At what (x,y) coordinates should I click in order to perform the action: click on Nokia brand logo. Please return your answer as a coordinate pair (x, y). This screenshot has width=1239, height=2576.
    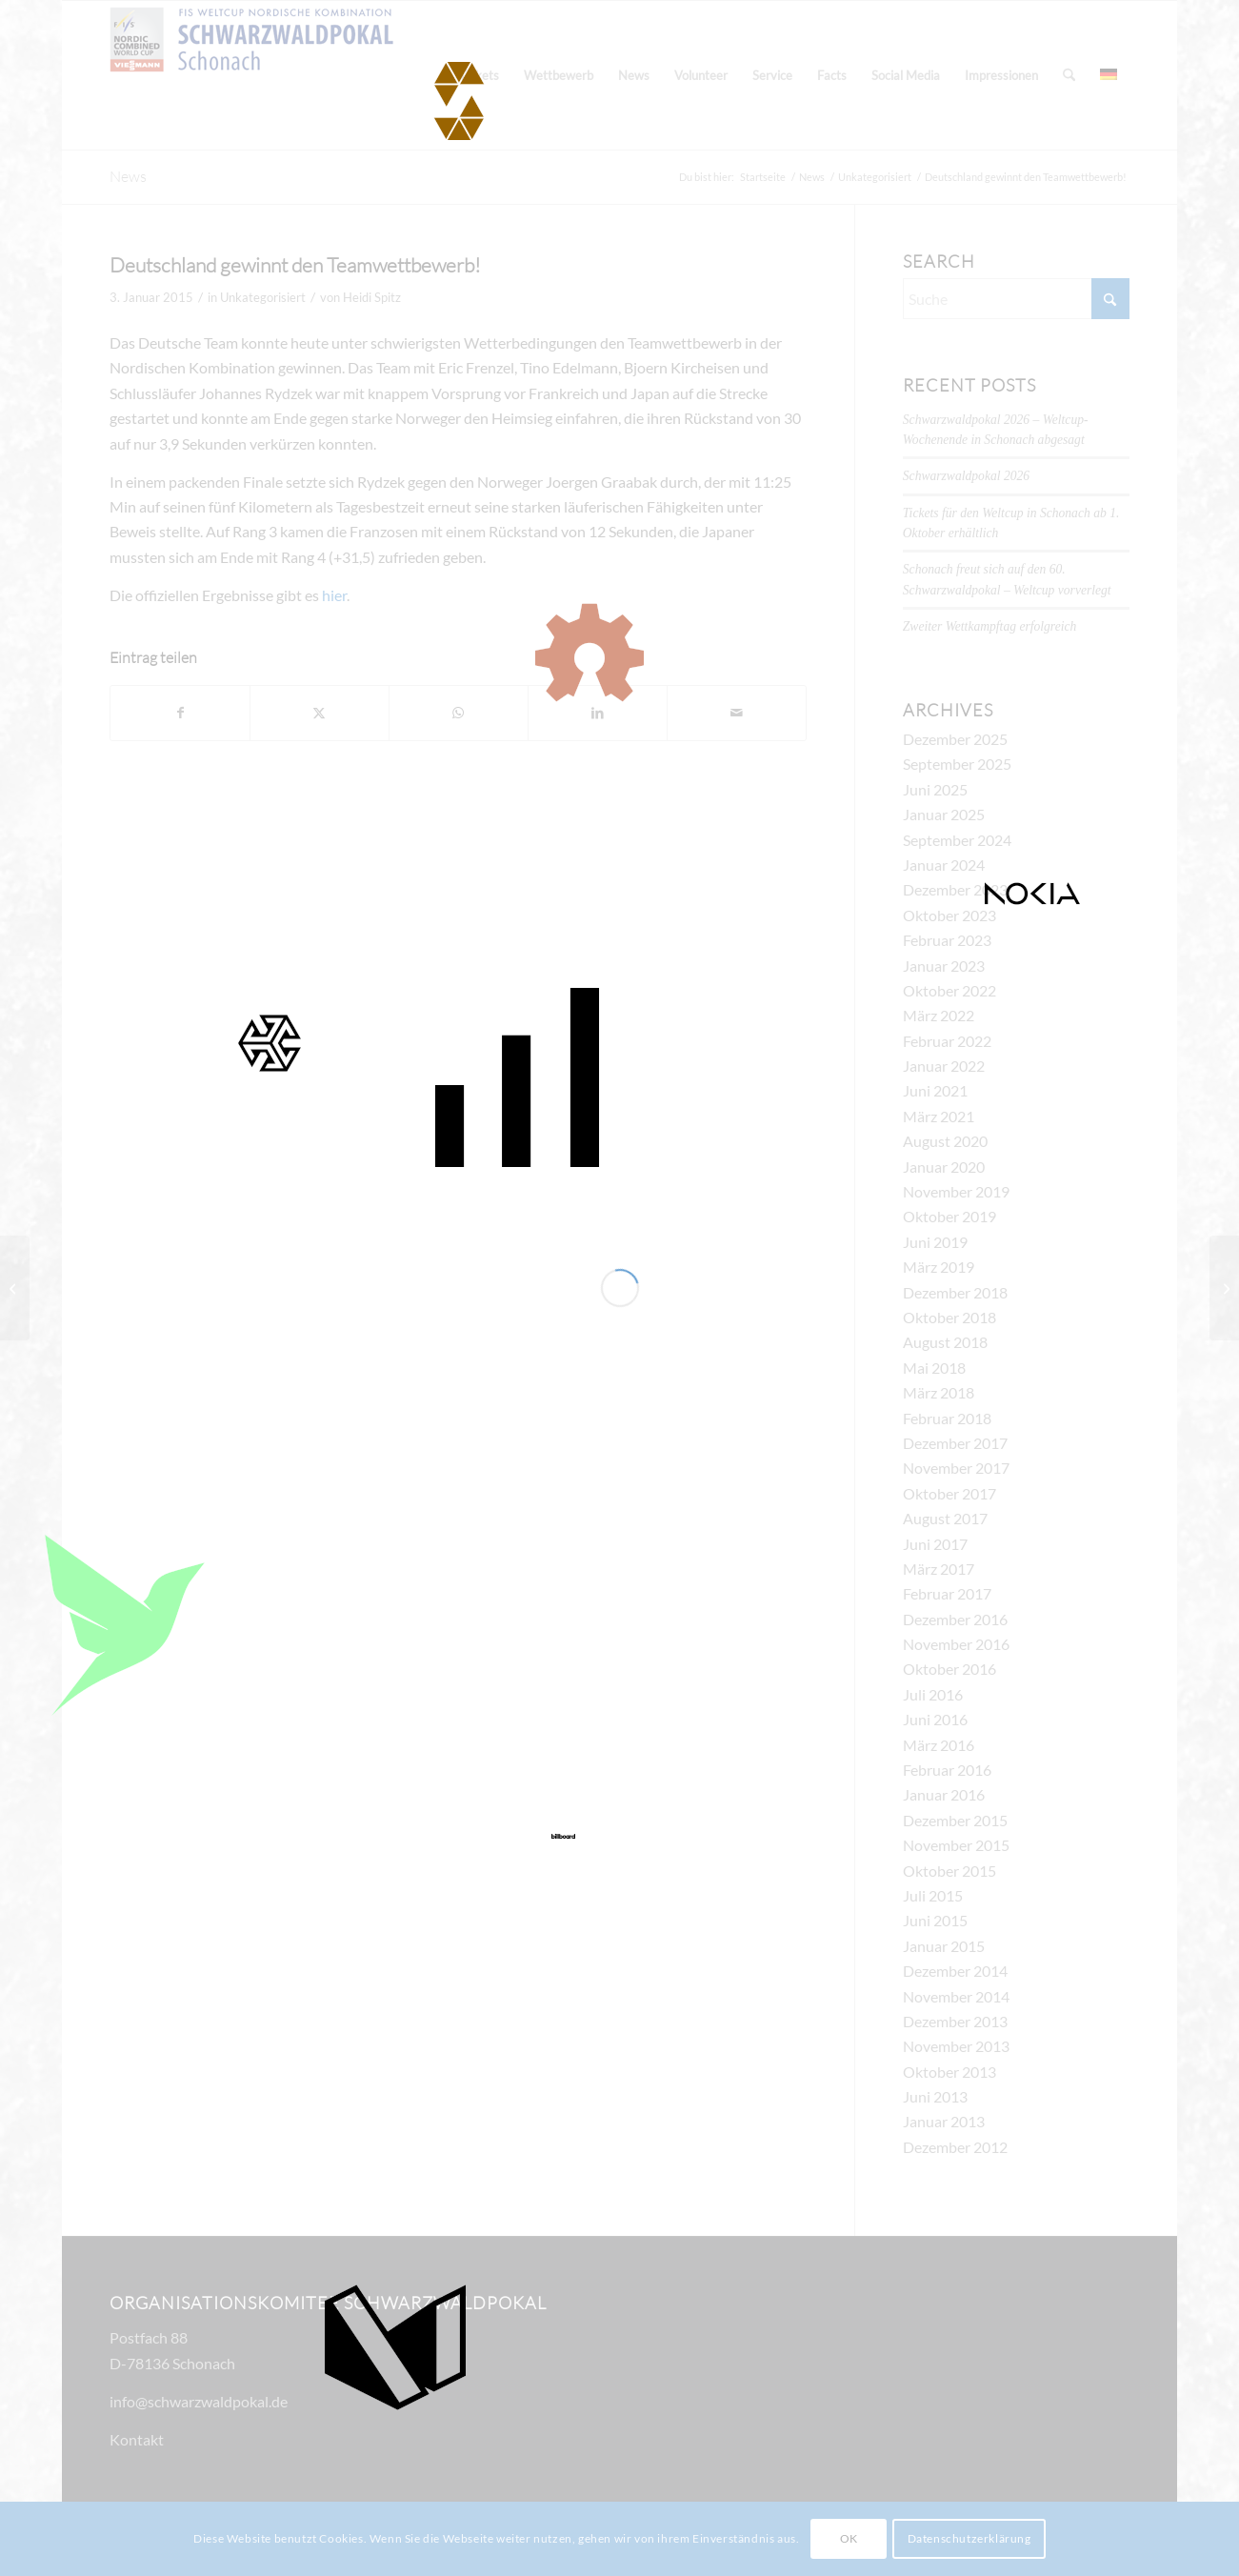
    Looking at the image, I should click on (1032, 894).